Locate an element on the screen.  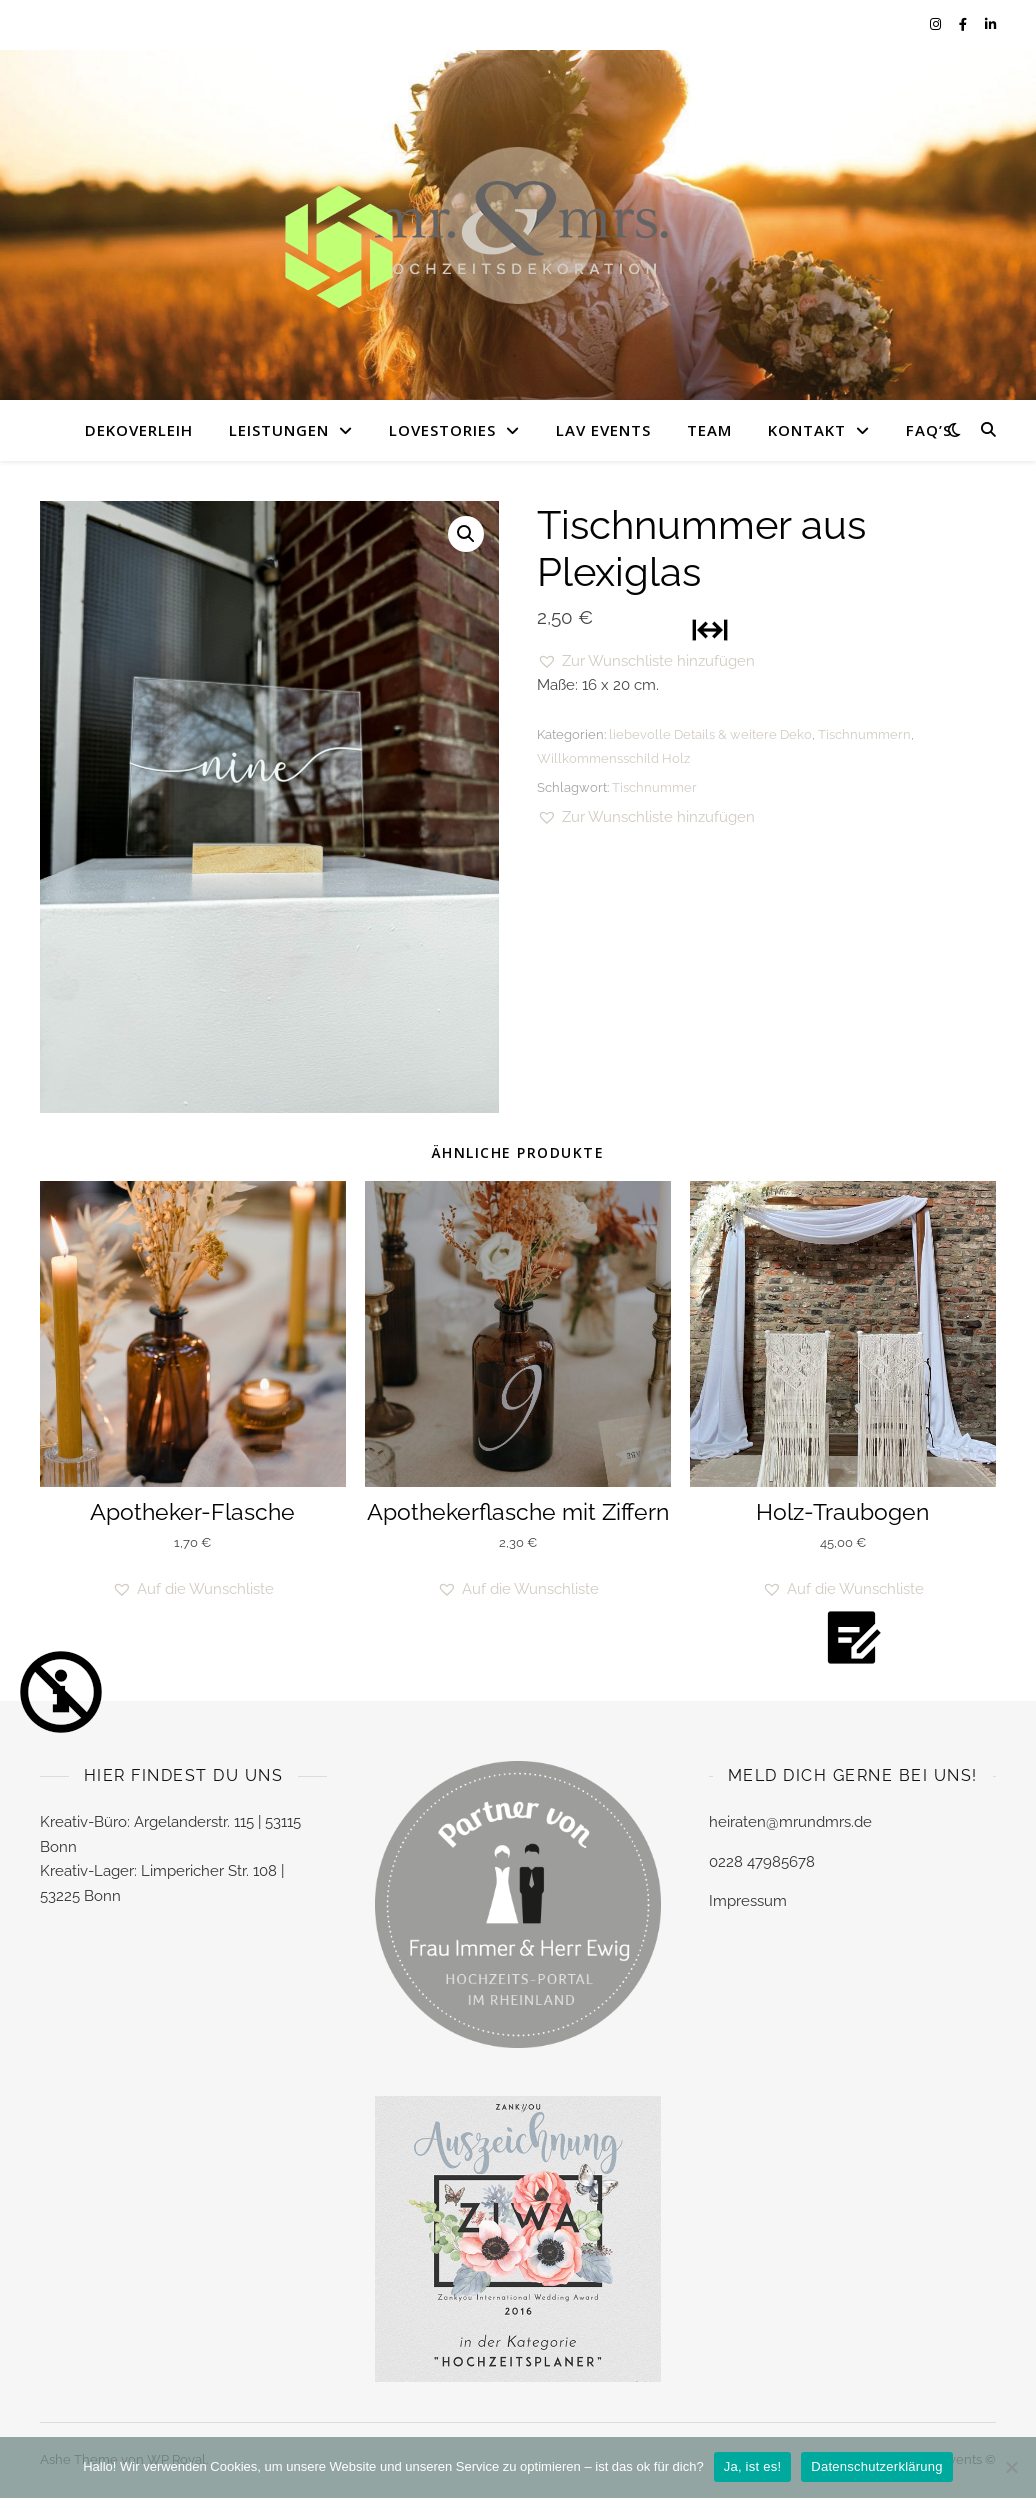
edit or compose a draft document is located at coordinates (851, 1637).